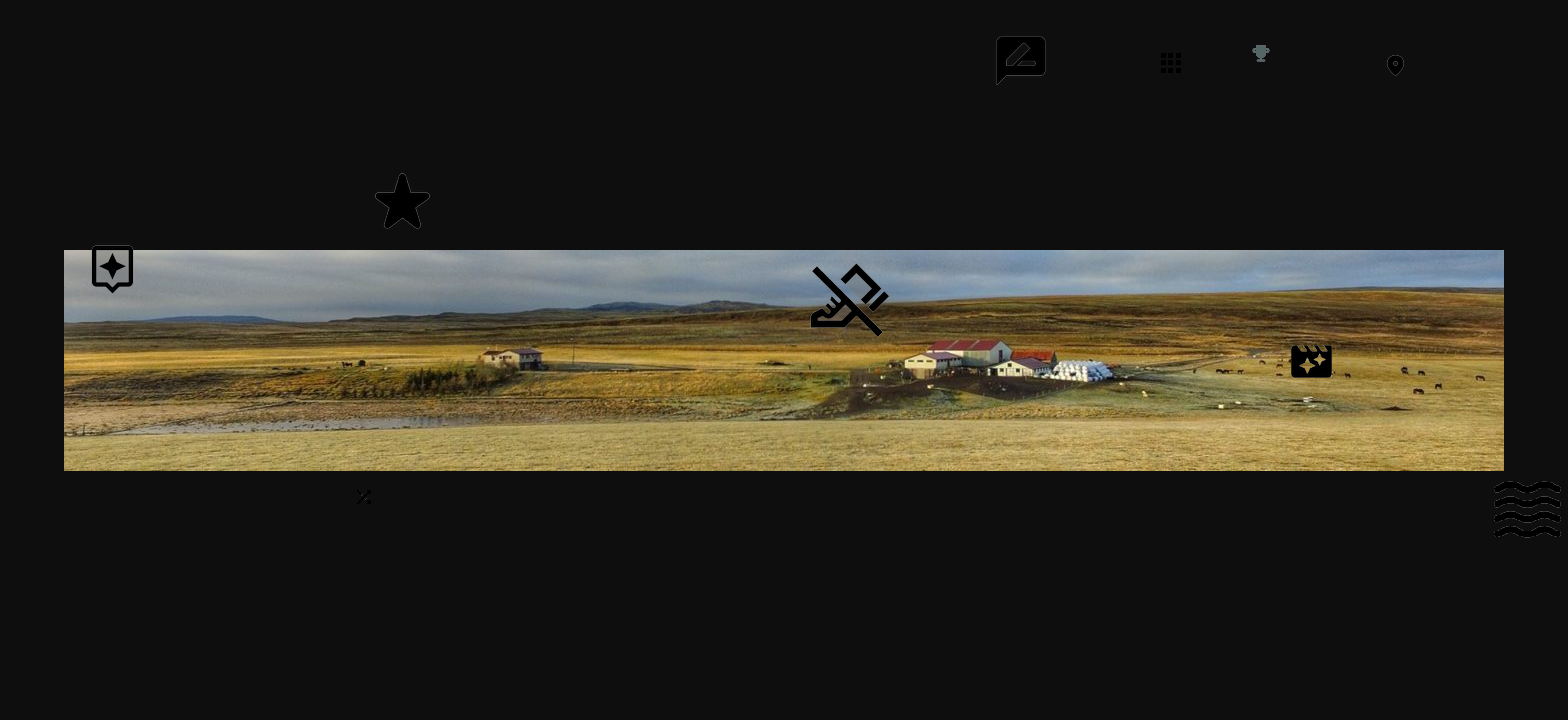  Describe the element at coordinates (1395, 65) in the screenshot. I see `view location on map` at that location.